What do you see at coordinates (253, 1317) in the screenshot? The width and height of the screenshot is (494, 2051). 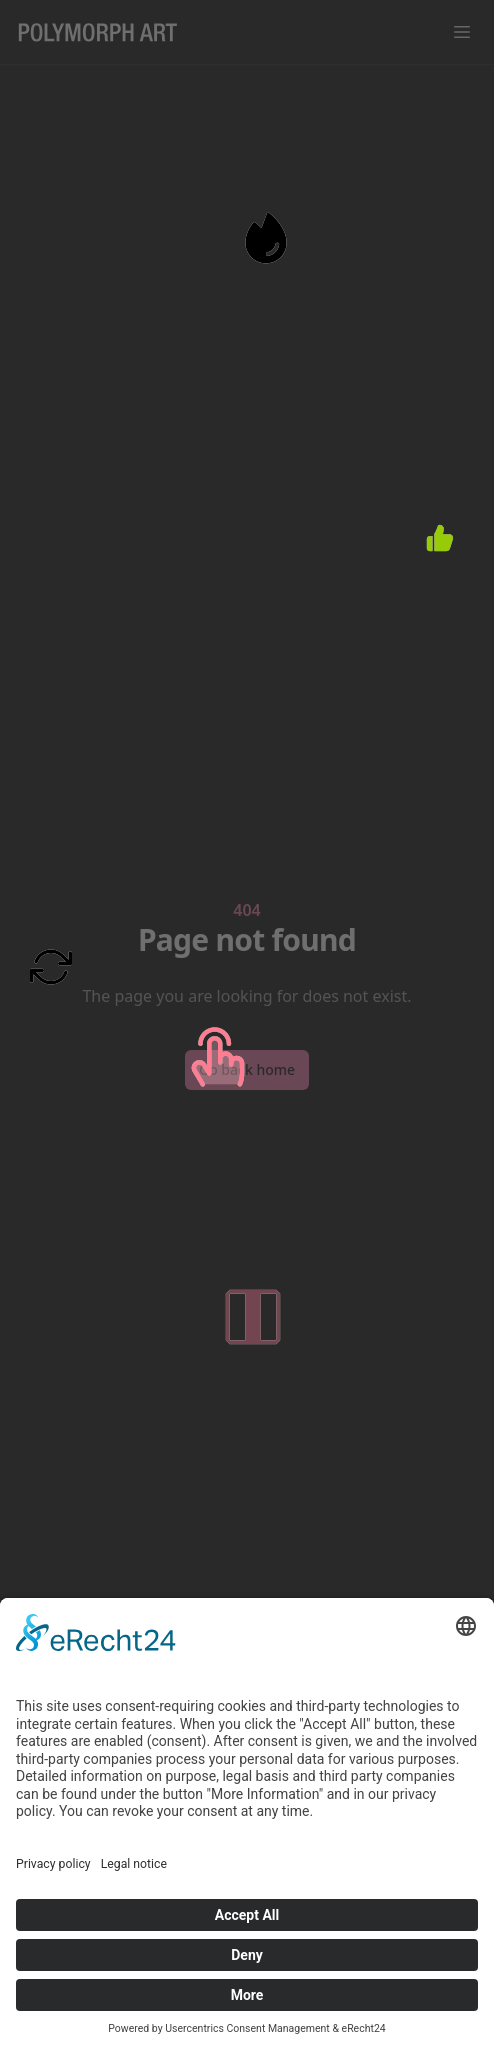 I see `switch to centered layout view` at bounding box center [253, 1317].